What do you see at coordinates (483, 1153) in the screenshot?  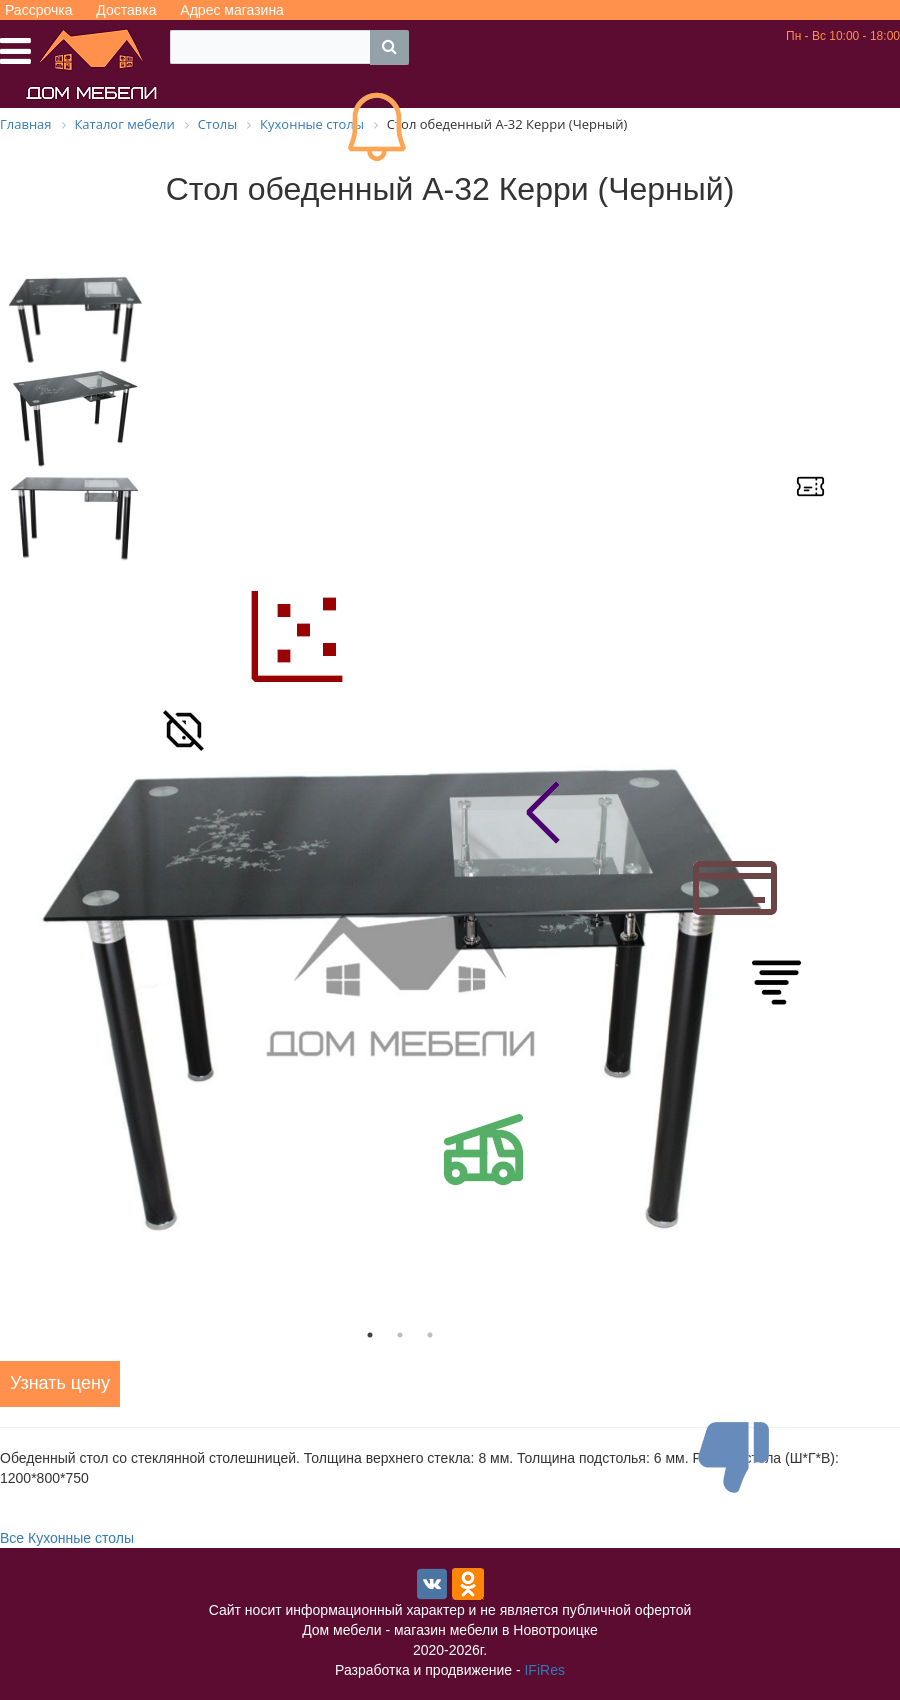 I see `indicates emergency services or fire department` at bounding box center [483, 1153].